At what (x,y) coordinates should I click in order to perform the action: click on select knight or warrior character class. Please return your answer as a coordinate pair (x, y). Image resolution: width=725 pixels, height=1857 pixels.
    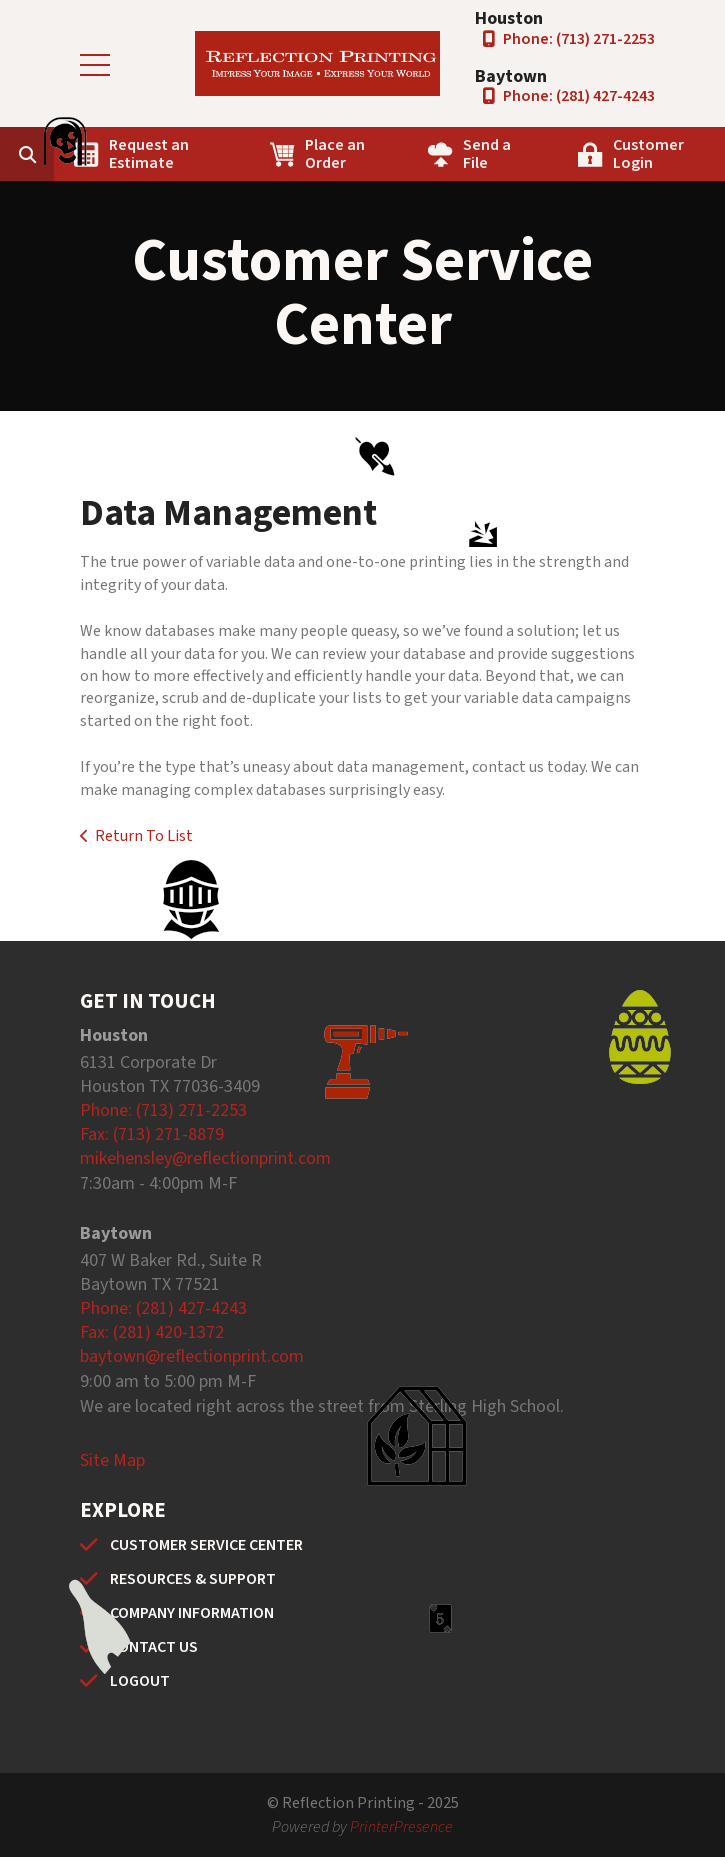
    Looking at the image, I should click on (191, 899).